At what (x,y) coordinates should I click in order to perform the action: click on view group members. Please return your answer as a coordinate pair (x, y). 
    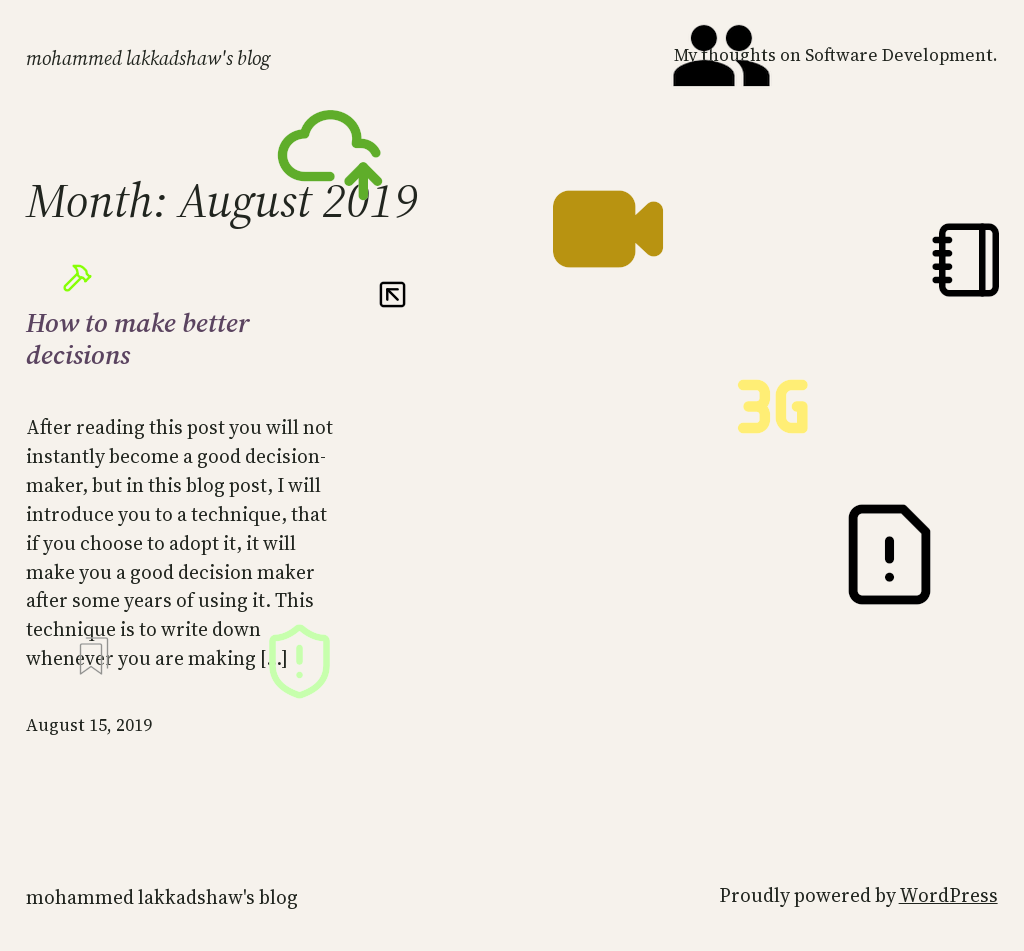
    Looking at the image, I should click on (721, 55).